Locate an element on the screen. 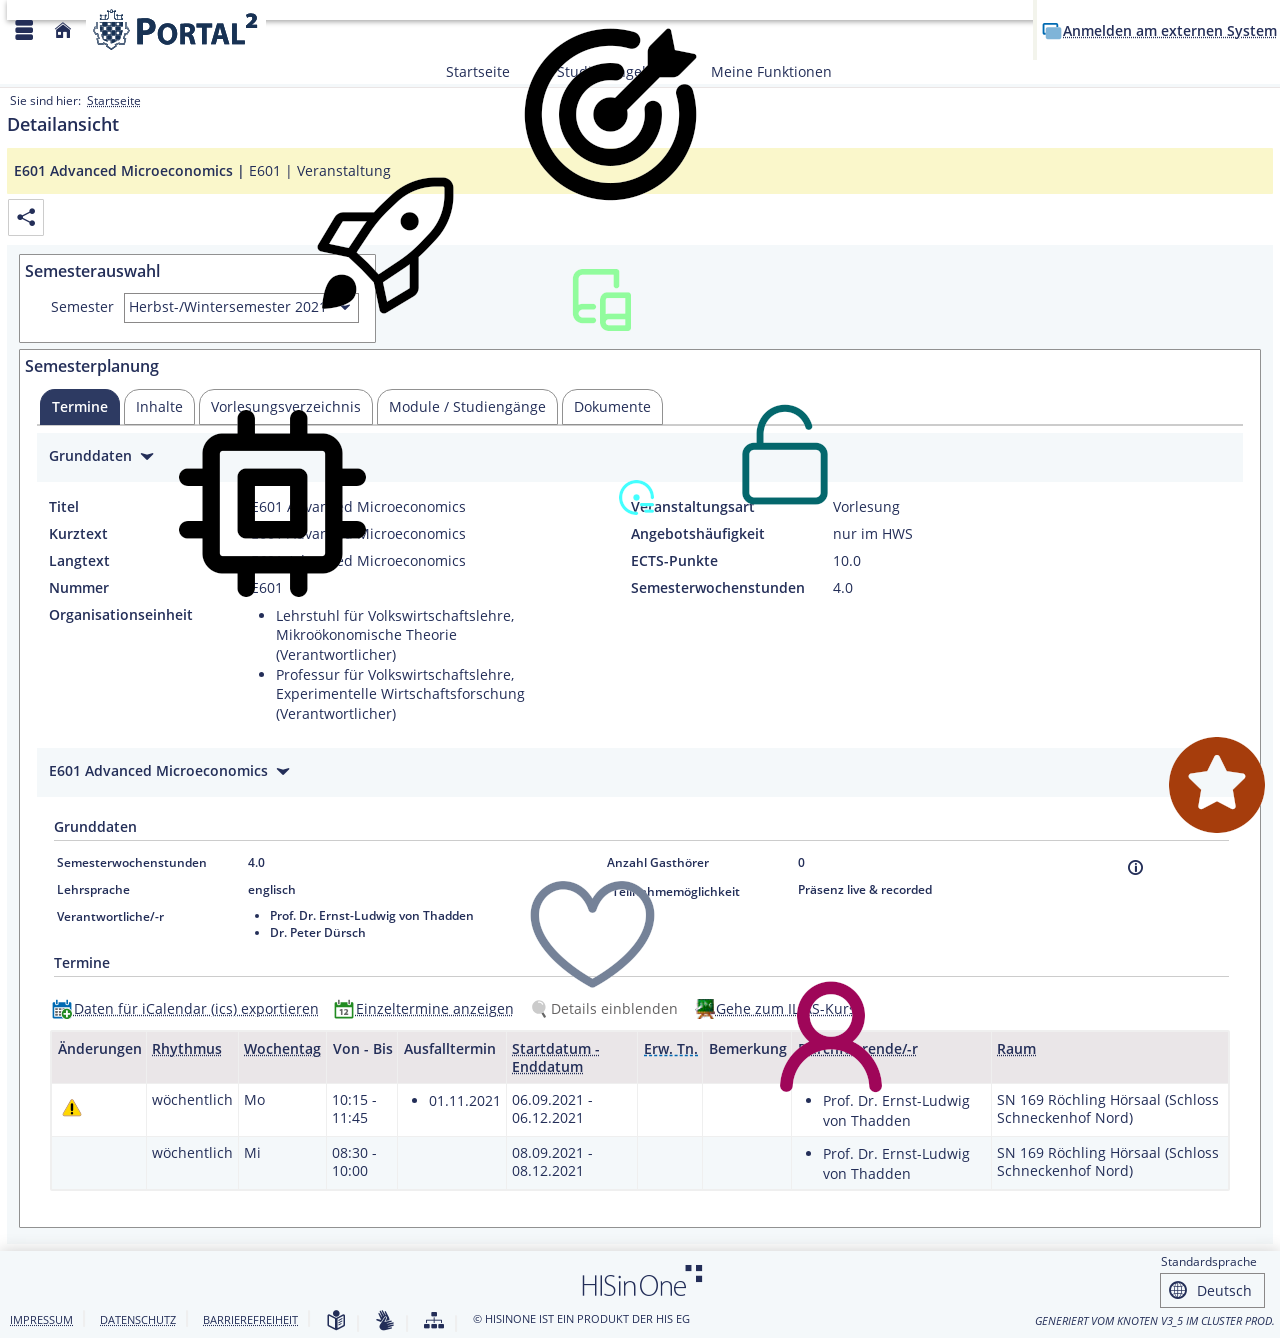 The height and width of the screenshot is (1338, 1280). view system or hardware information is located at coordinates (272, 503).